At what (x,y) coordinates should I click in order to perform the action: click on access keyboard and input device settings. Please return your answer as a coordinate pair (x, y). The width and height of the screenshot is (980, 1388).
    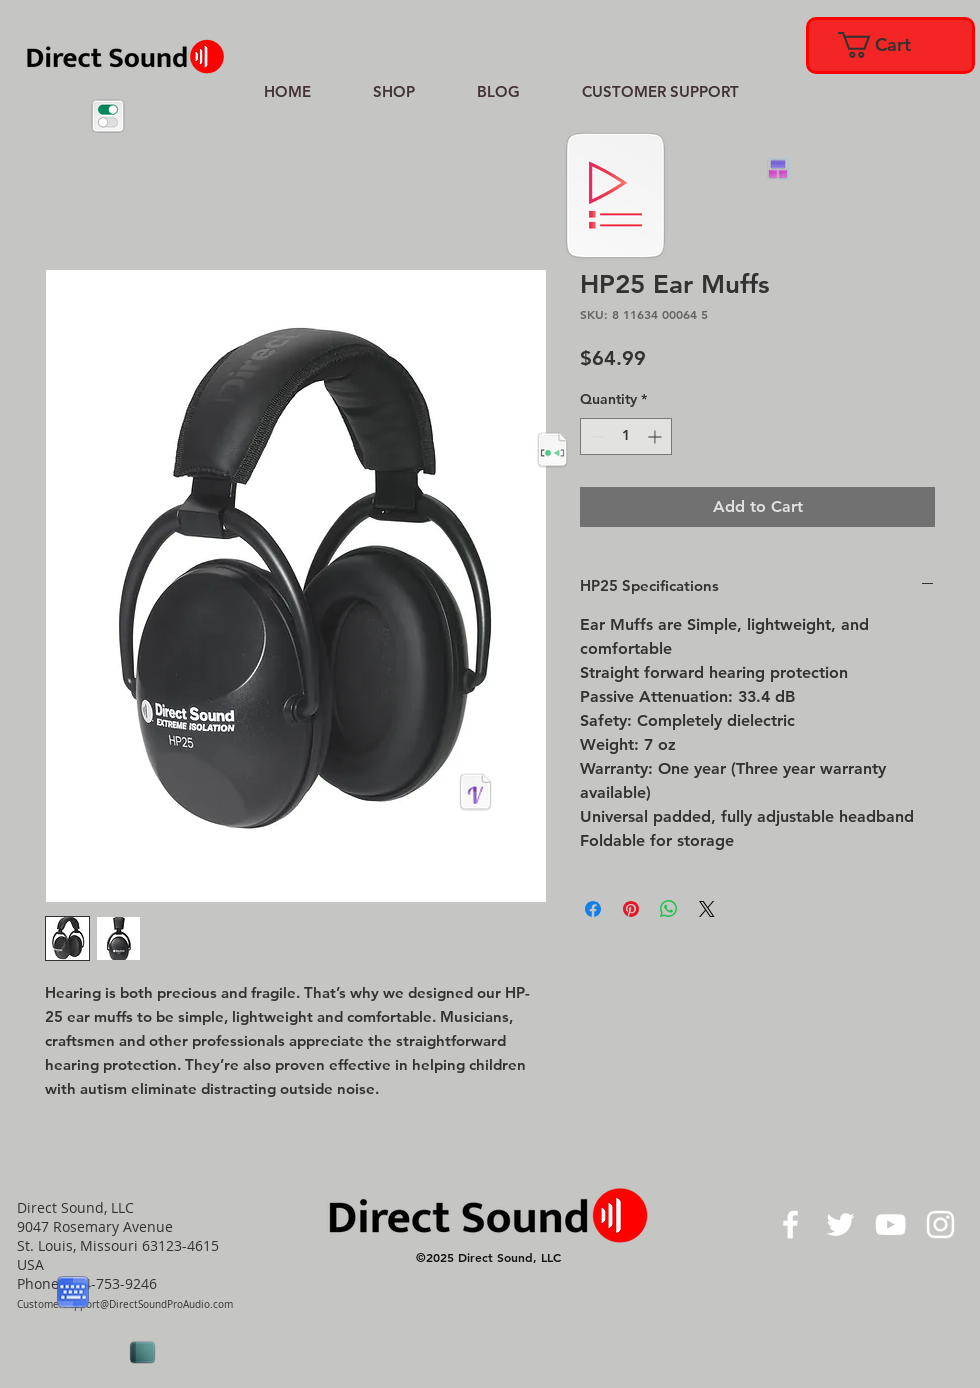
    Looking at the image, I should click on (73, 1292).